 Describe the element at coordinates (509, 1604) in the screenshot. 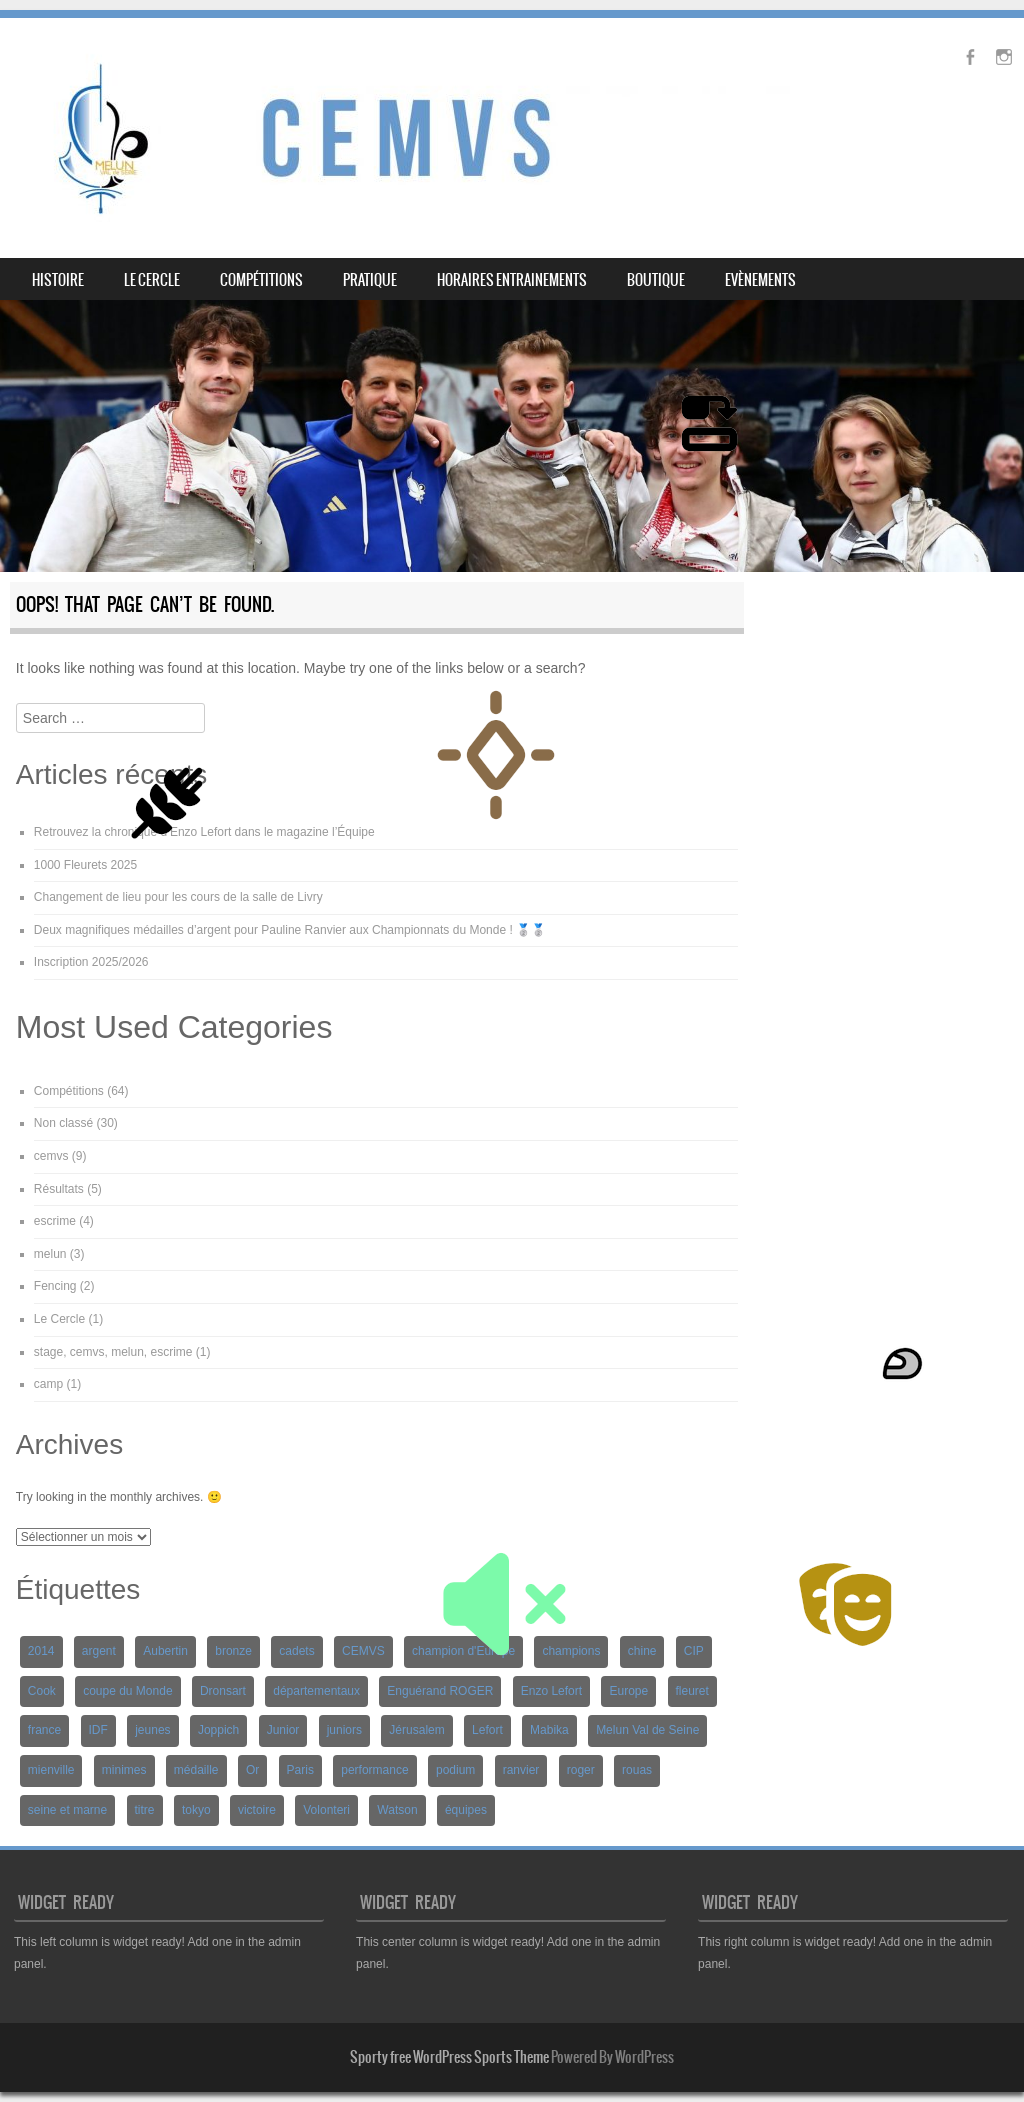

I see `mute audio or sound` at that location.